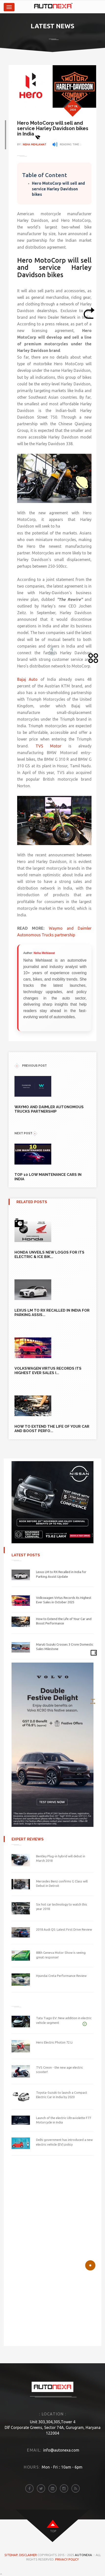  What do you see at coordinates (82, 483) in the screenshot?
I see `explore global or worldwide content` at bounding box center [82, 483].